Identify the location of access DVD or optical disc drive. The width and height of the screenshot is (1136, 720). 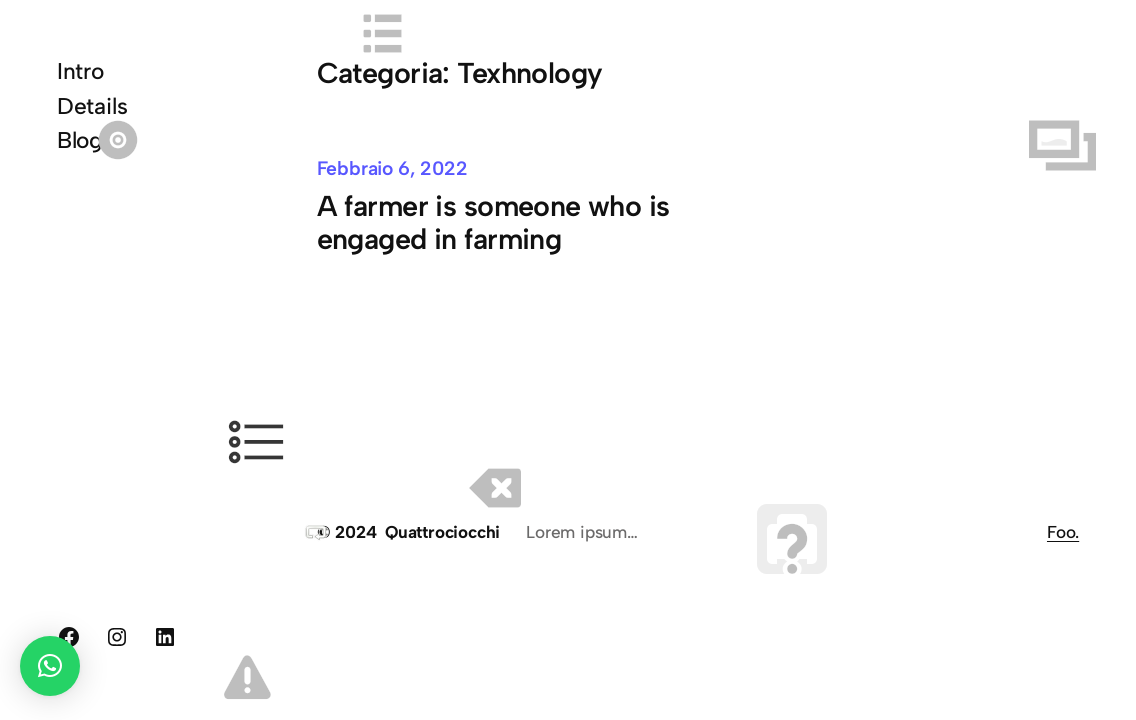
(118, 140).